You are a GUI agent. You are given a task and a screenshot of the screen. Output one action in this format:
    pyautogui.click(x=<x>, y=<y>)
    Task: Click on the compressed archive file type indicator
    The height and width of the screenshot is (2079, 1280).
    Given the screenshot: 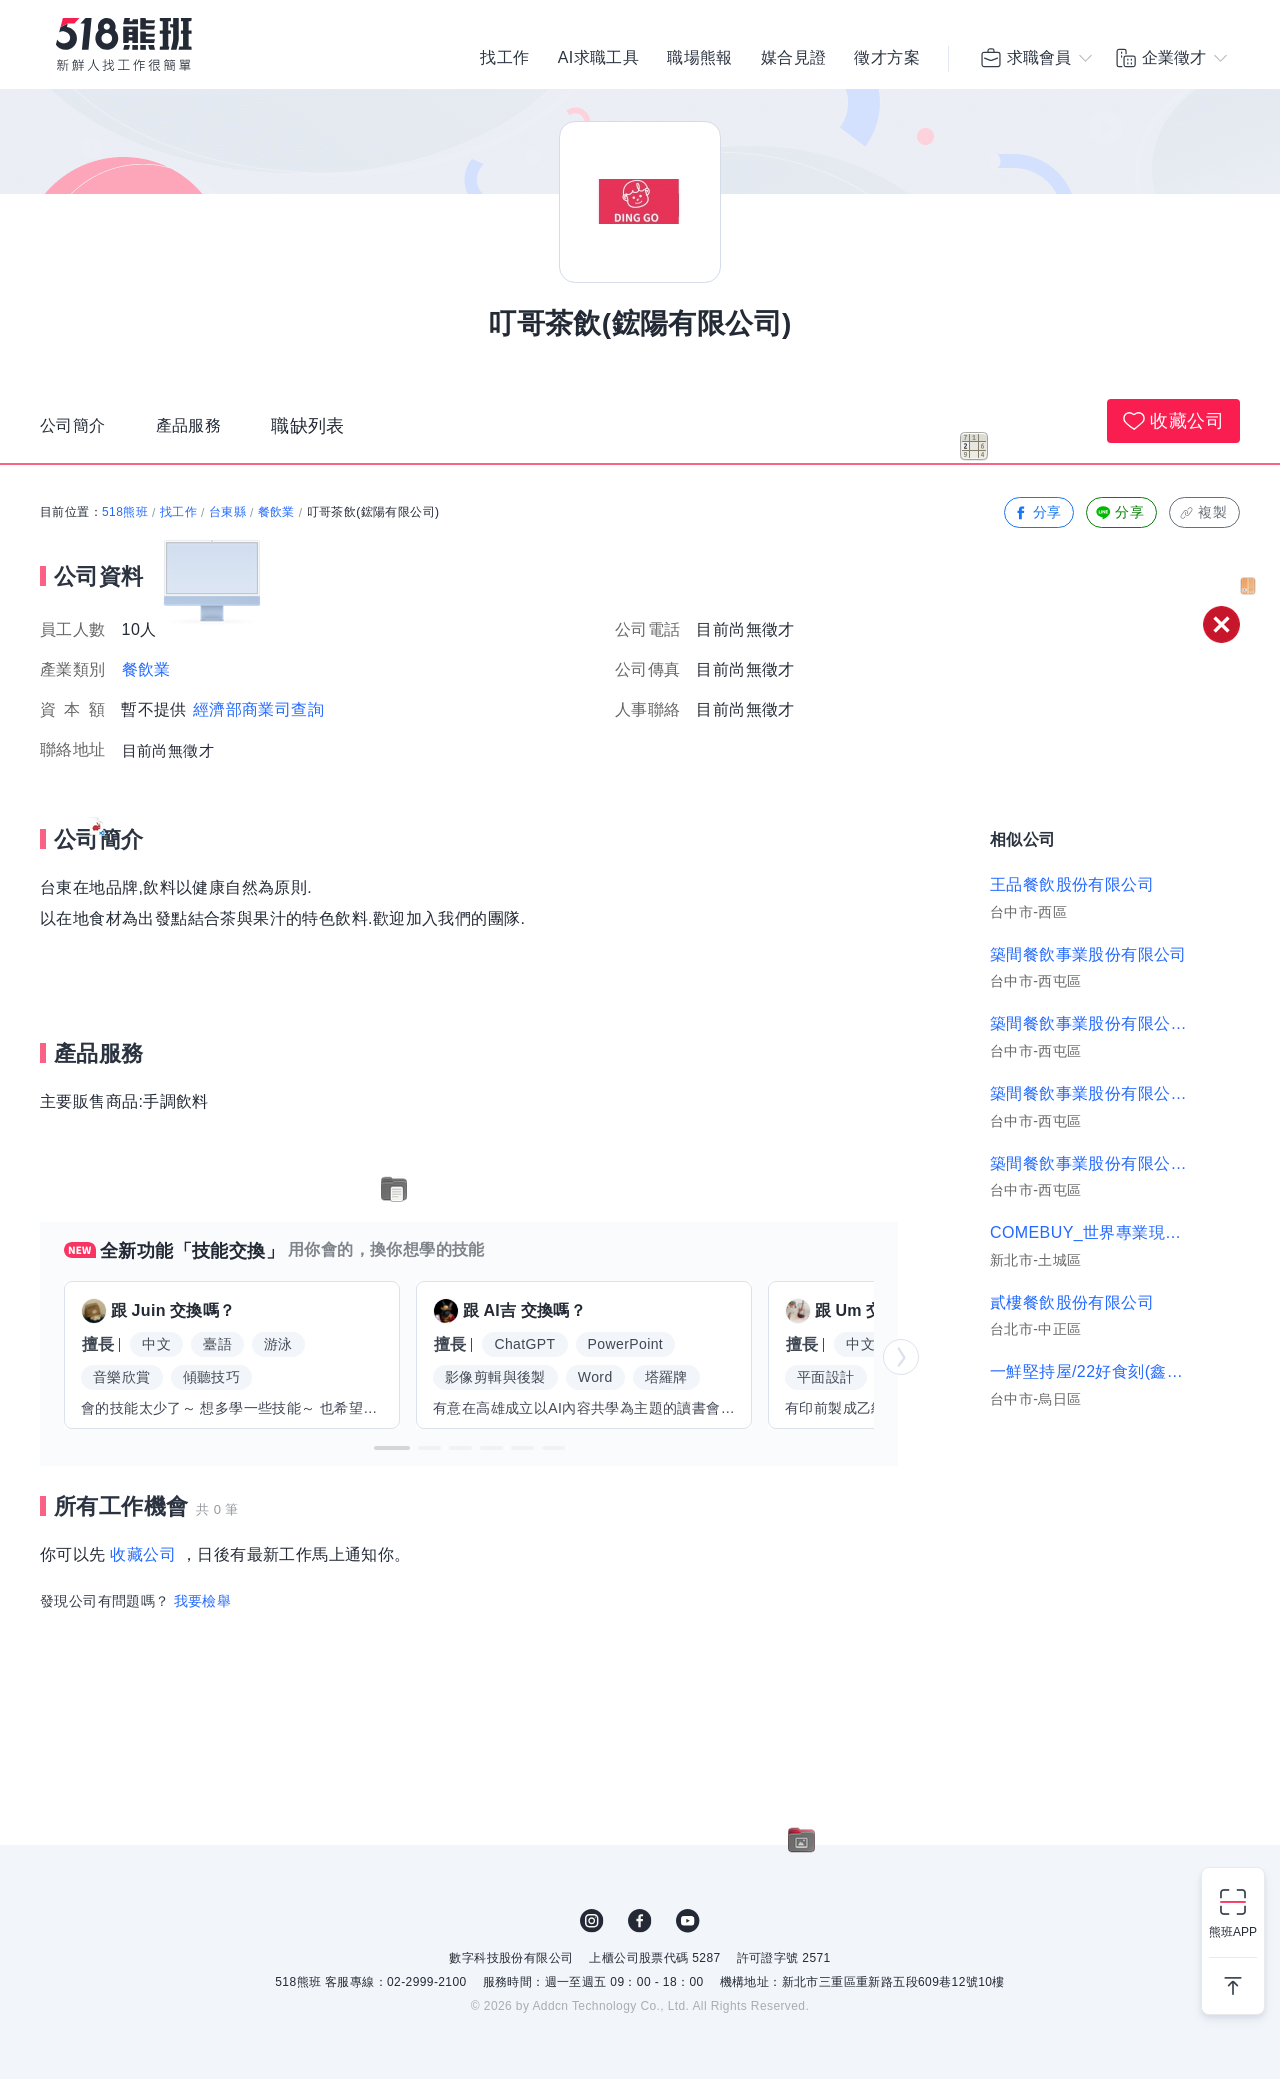 What is the action you would take?
    pyautogui.click(x=1248, y=586)
    